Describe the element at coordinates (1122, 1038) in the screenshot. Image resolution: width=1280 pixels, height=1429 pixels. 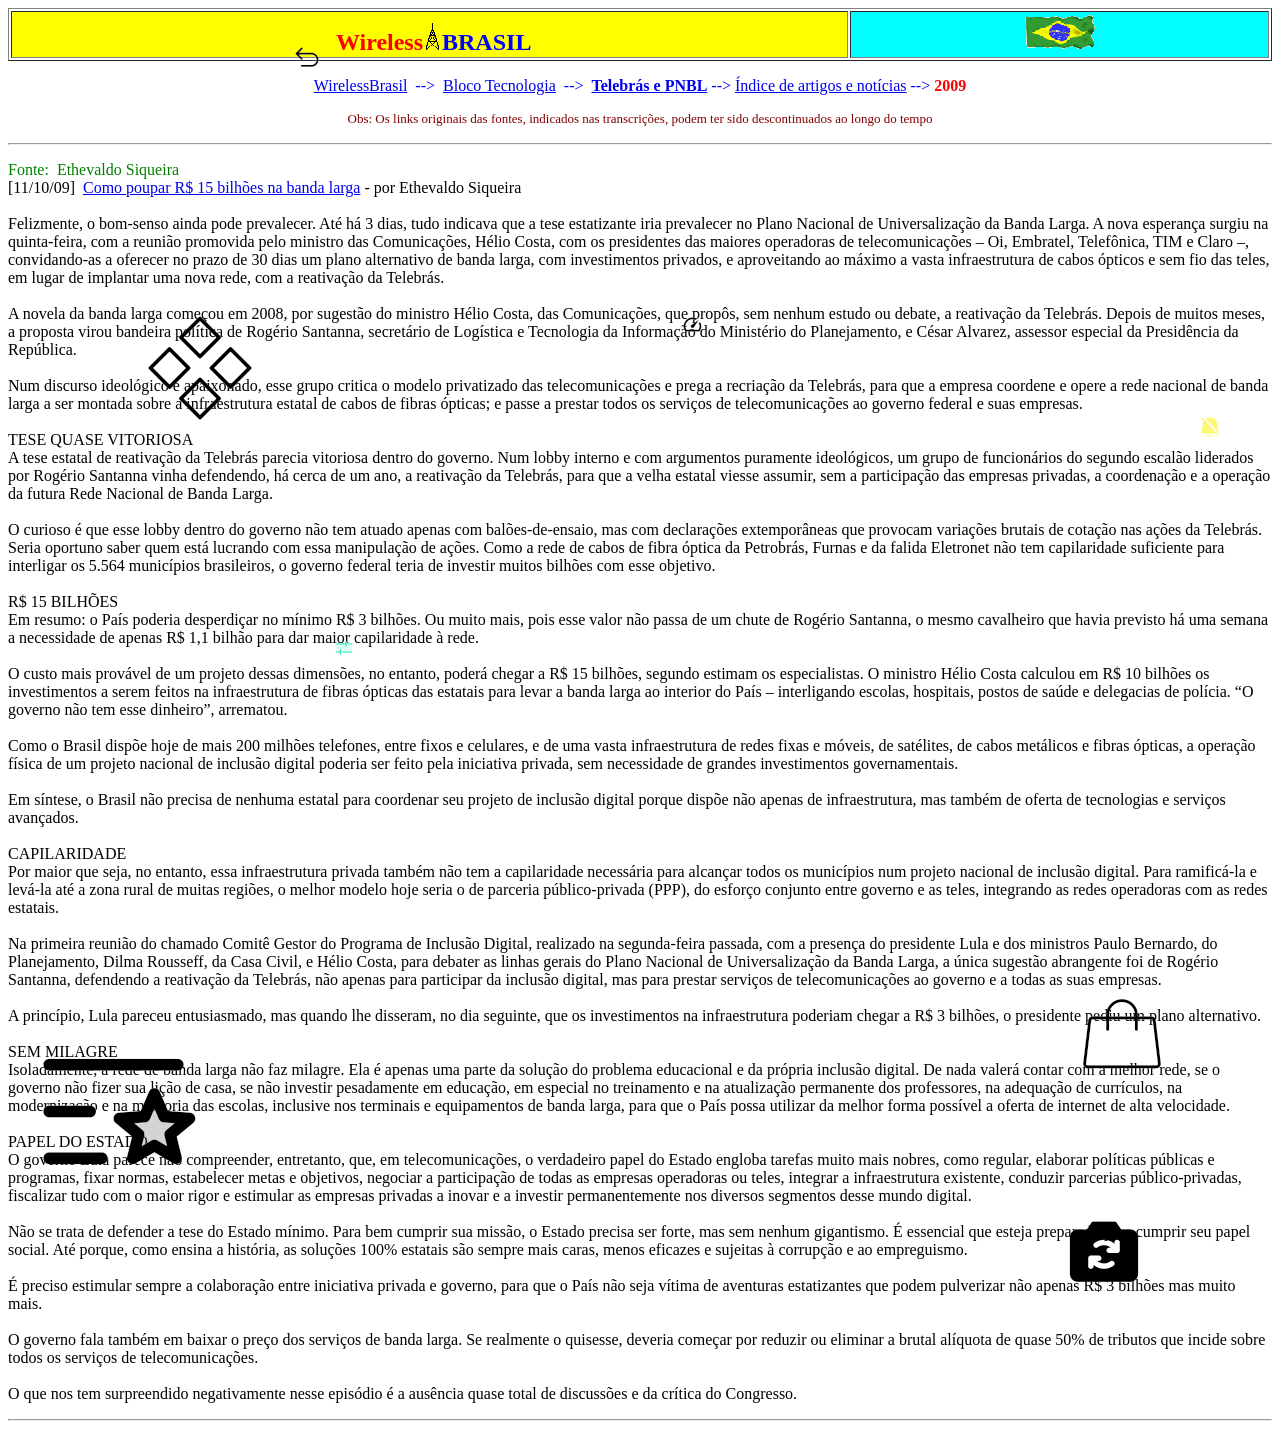
I see `access shopping bag or cart` at that location.